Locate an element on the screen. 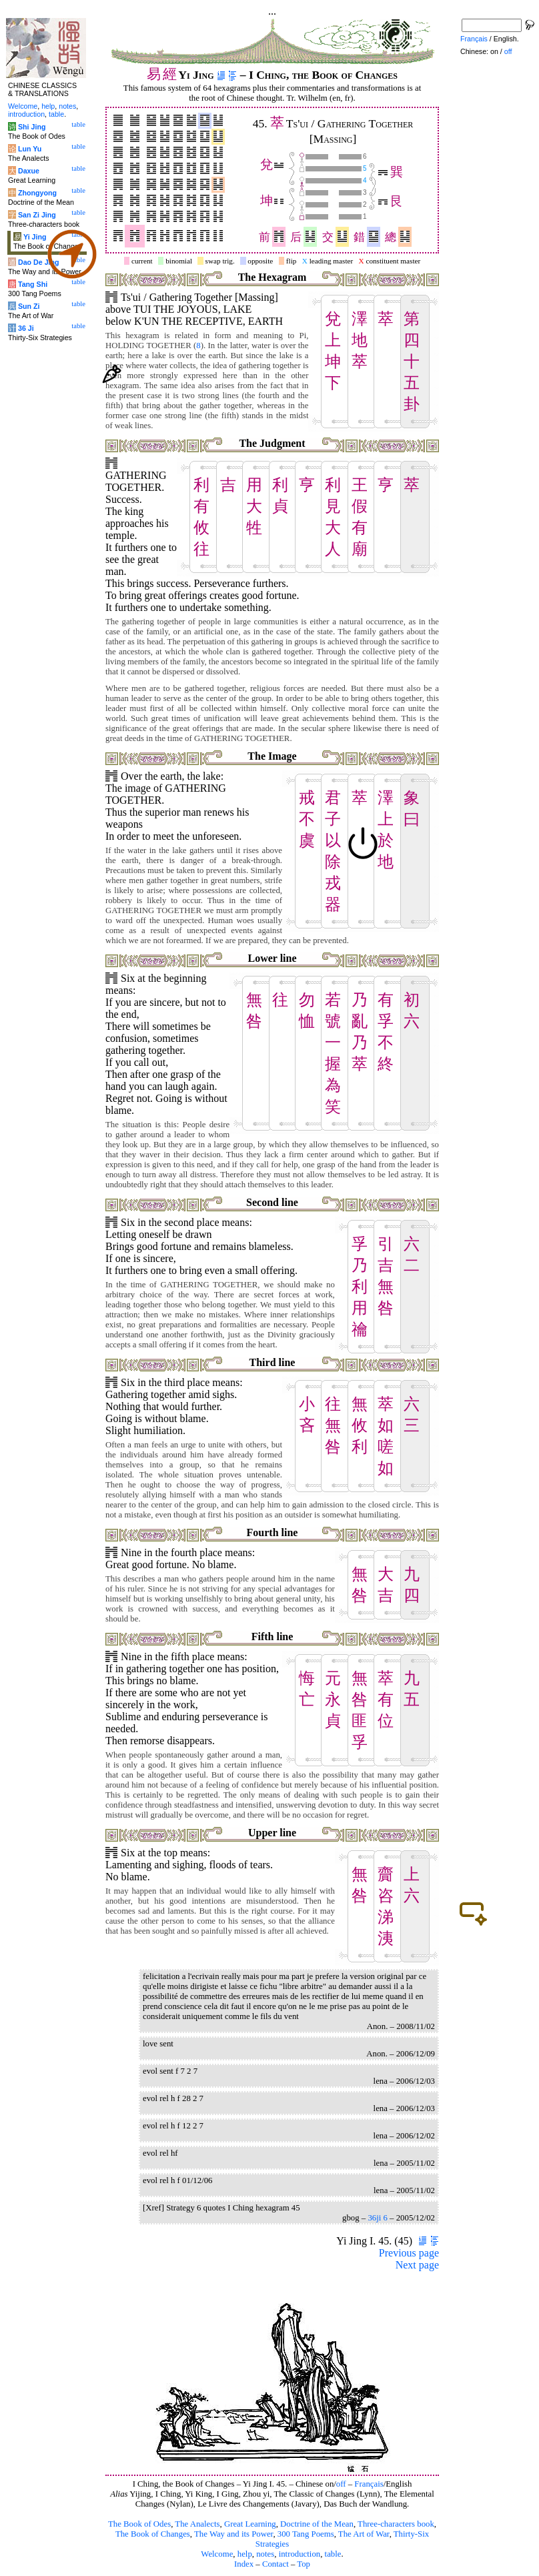 The height and width of the screenshot is (2576, 539). turn device on or off is located at coordinates (363, 843).